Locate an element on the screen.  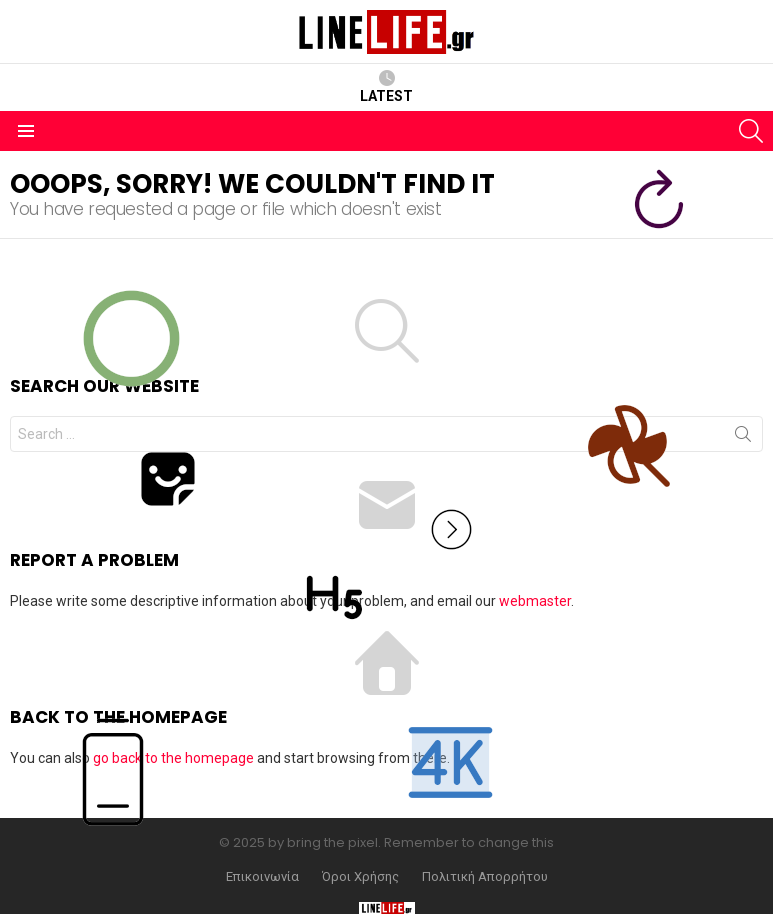
refresh or reload the current page is located at coordinates (659, 199).